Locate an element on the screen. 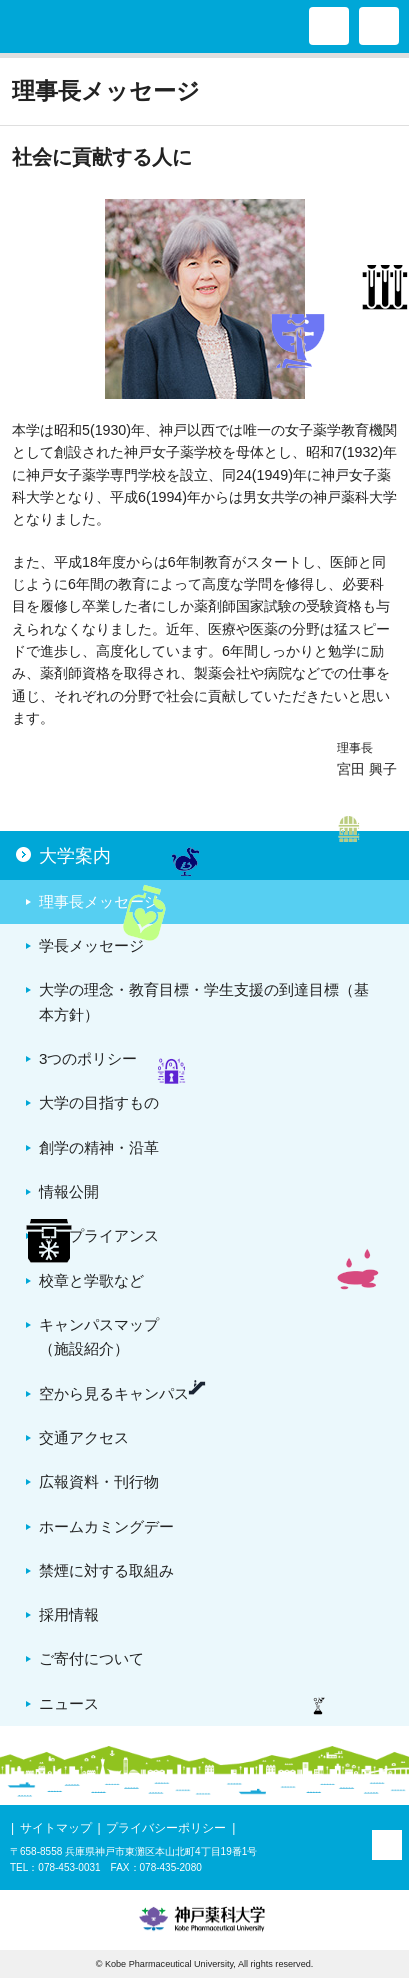 This screenshot has height=1978, width=409. access cooling or refrigeration settings is located at coordinates (49, 1240).